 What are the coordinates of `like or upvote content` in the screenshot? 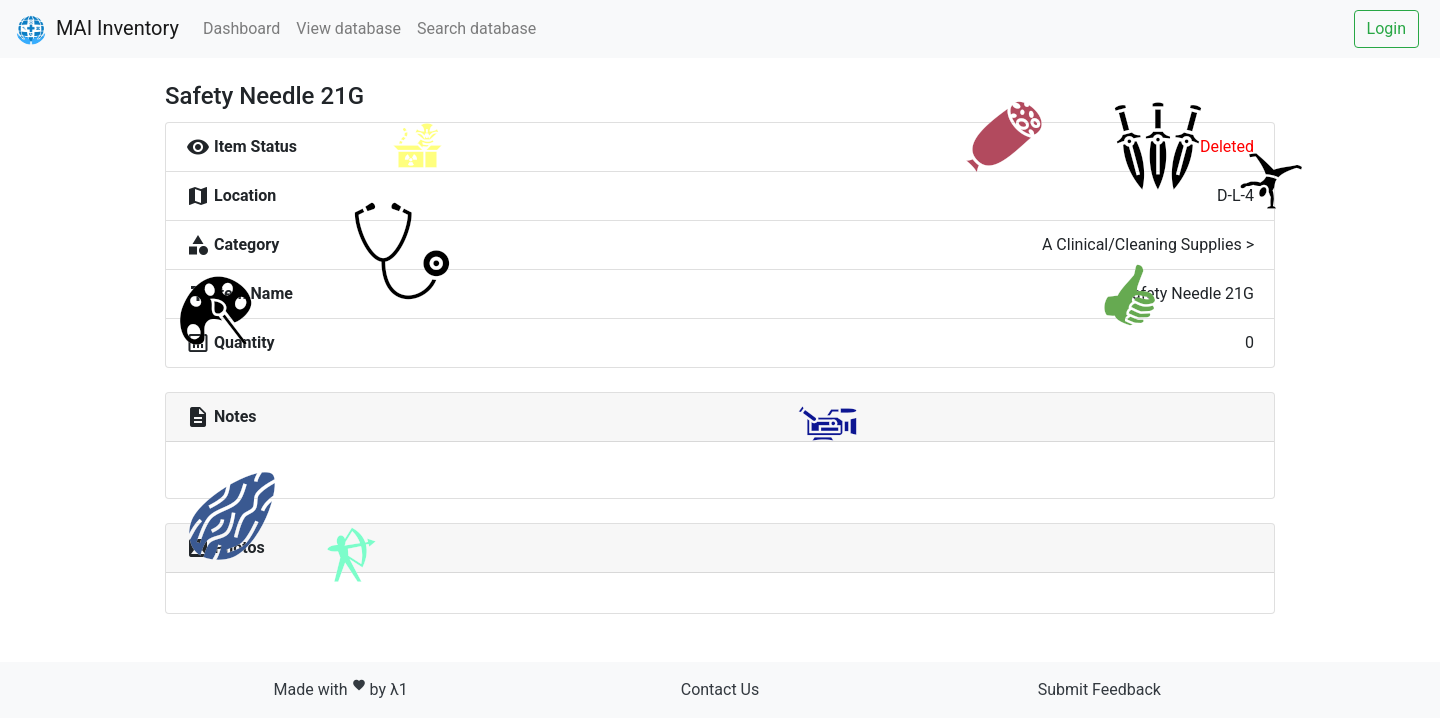 It's located at (1131, 295).